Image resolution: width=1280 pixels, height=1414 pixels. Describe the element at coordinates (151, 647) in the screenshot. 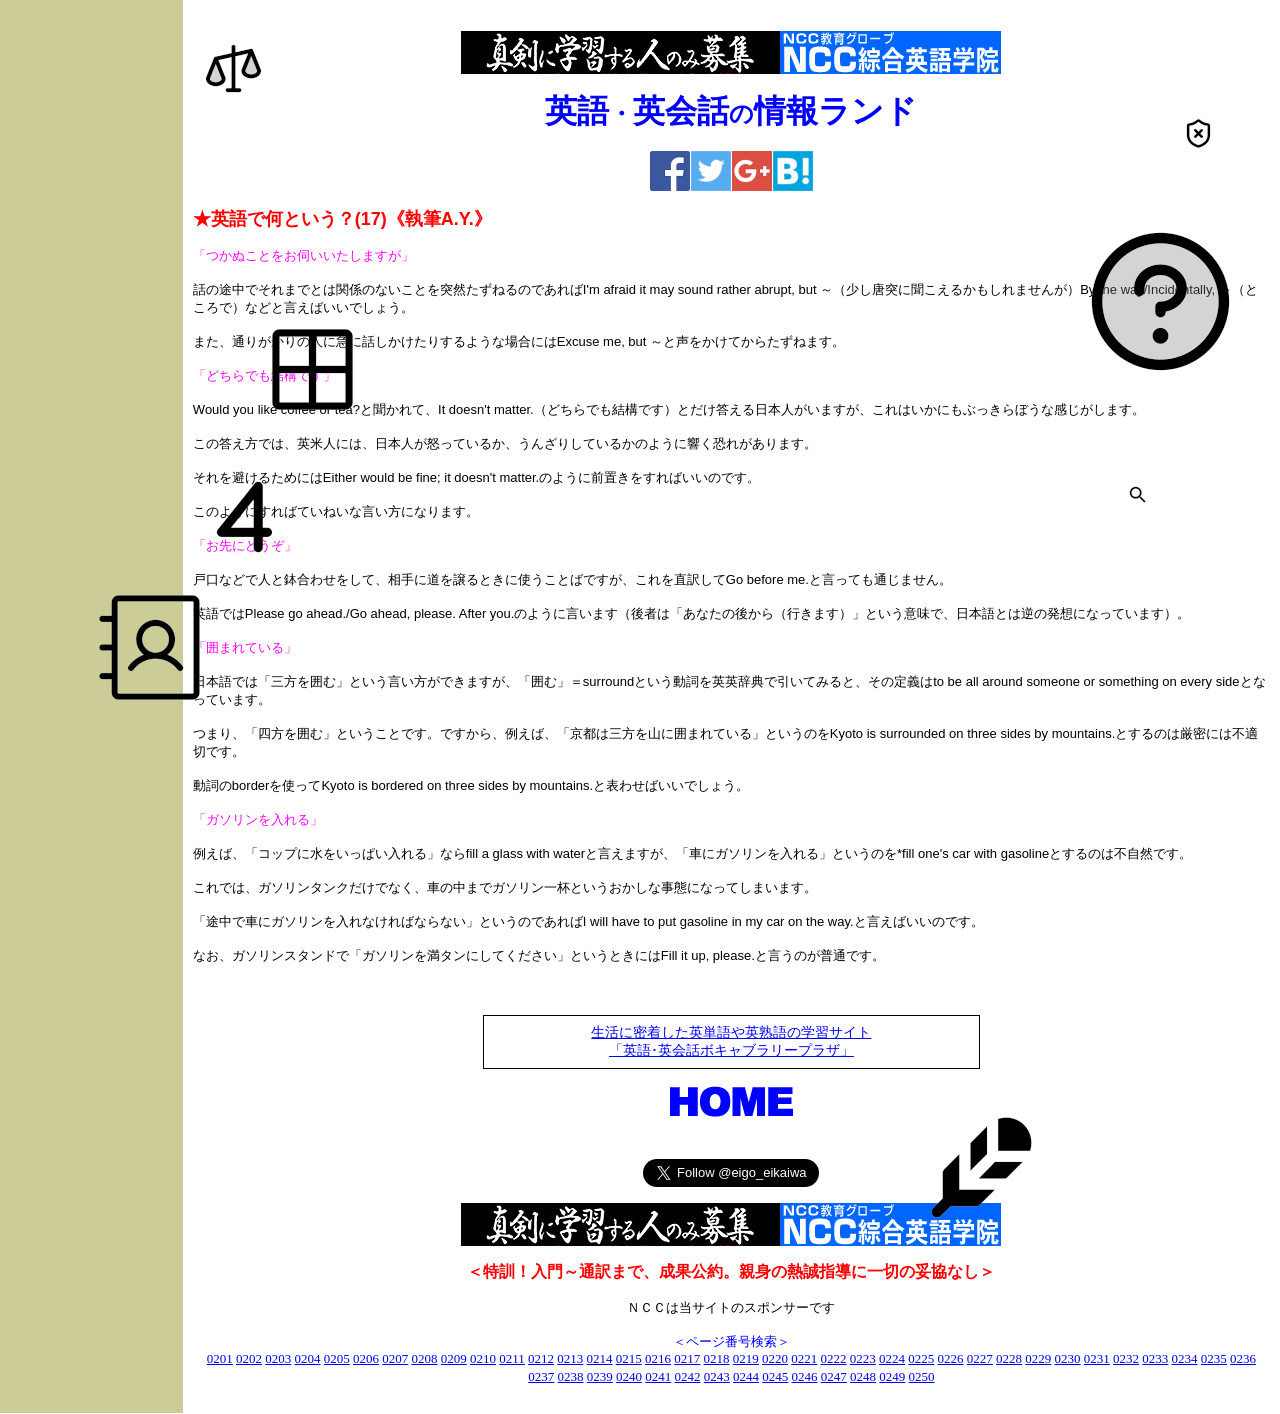

I see `open your contacts or address book` at that location.